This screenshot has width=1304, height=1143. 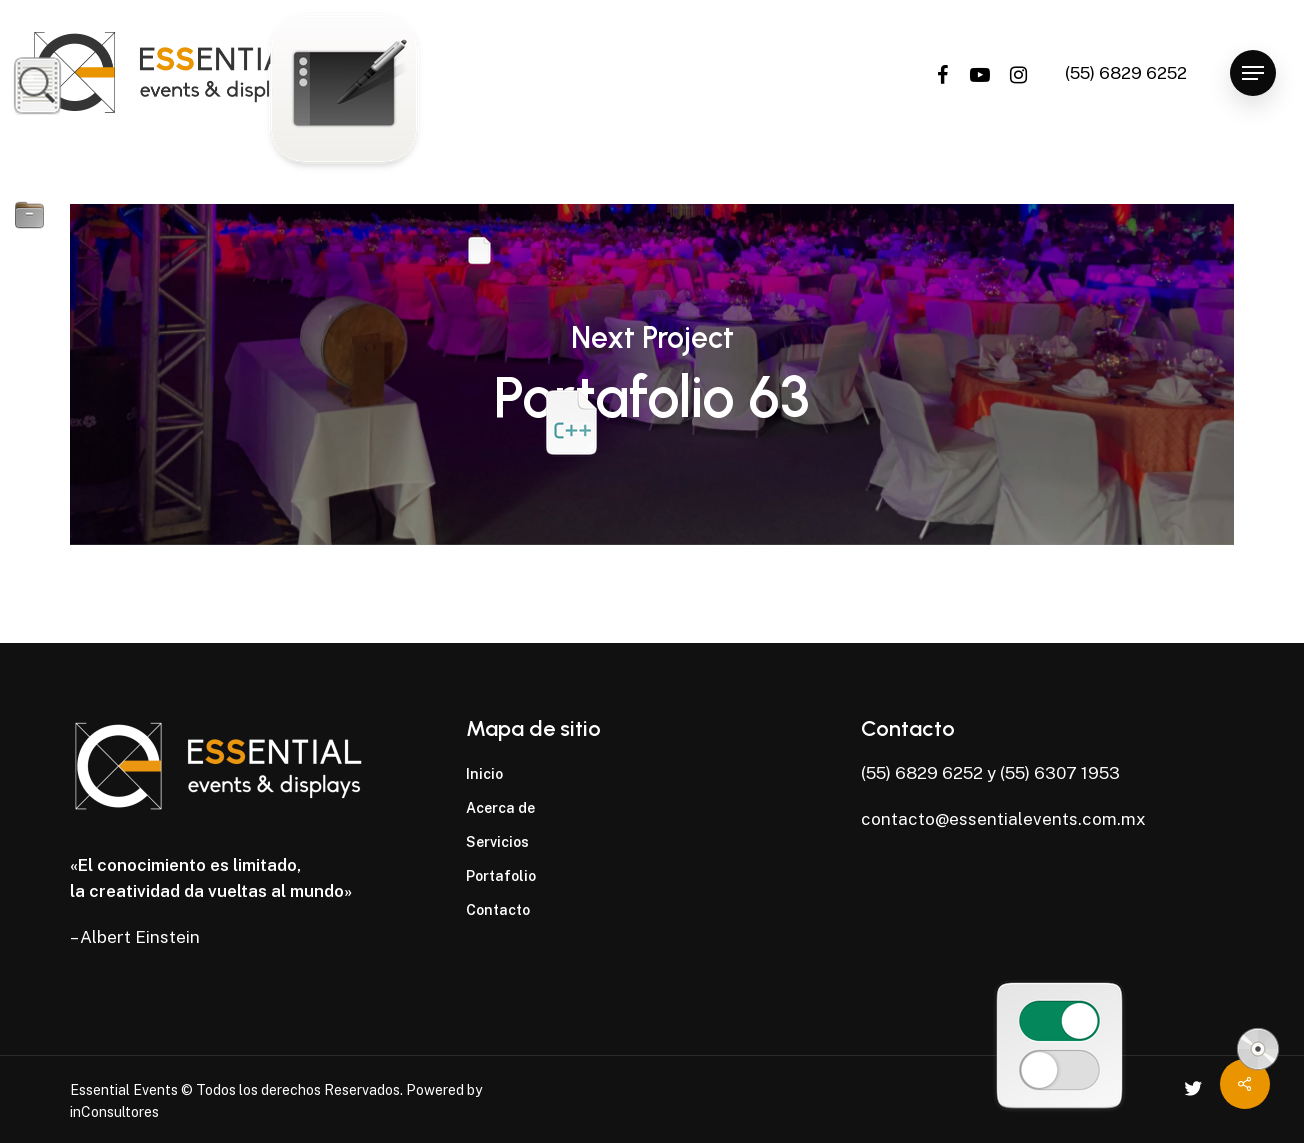 What do you see at coordinates (571, 422) in the screenshot?
I see `a C++ source code file` at bounding box center [571, 422].